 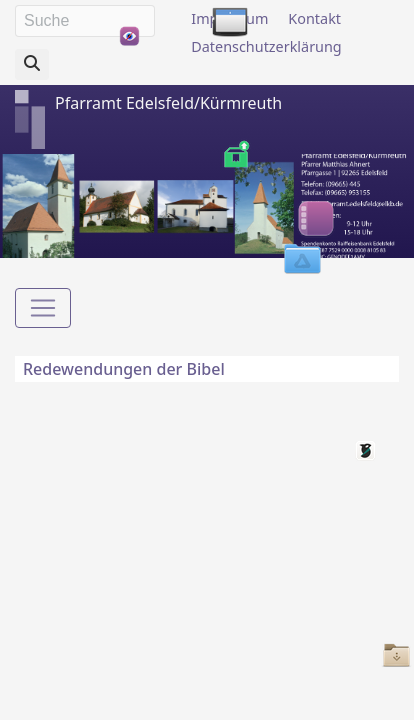 What do you see at coordinates (236, 154) in the screenshot?
I see `software update available for download` at bounding box center [236, 154].